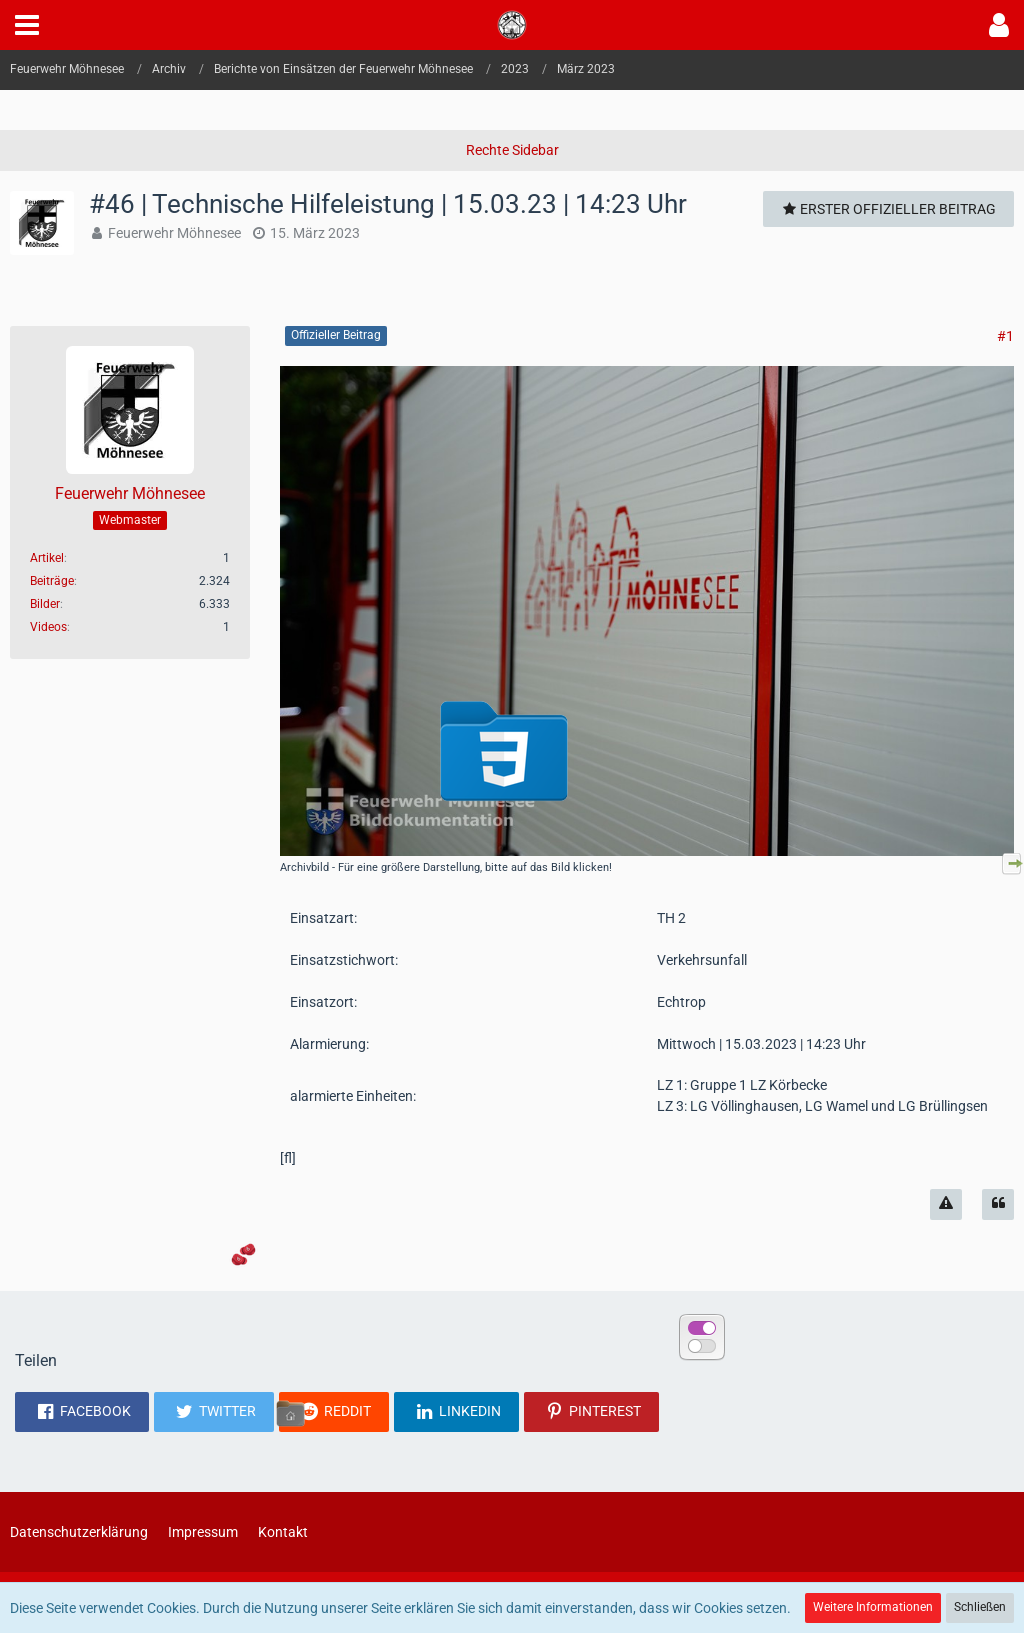  What do you see at coordinates (1011, 863) in the screenshot?
I see `export document to another location` at bounding box center [1011, 863].